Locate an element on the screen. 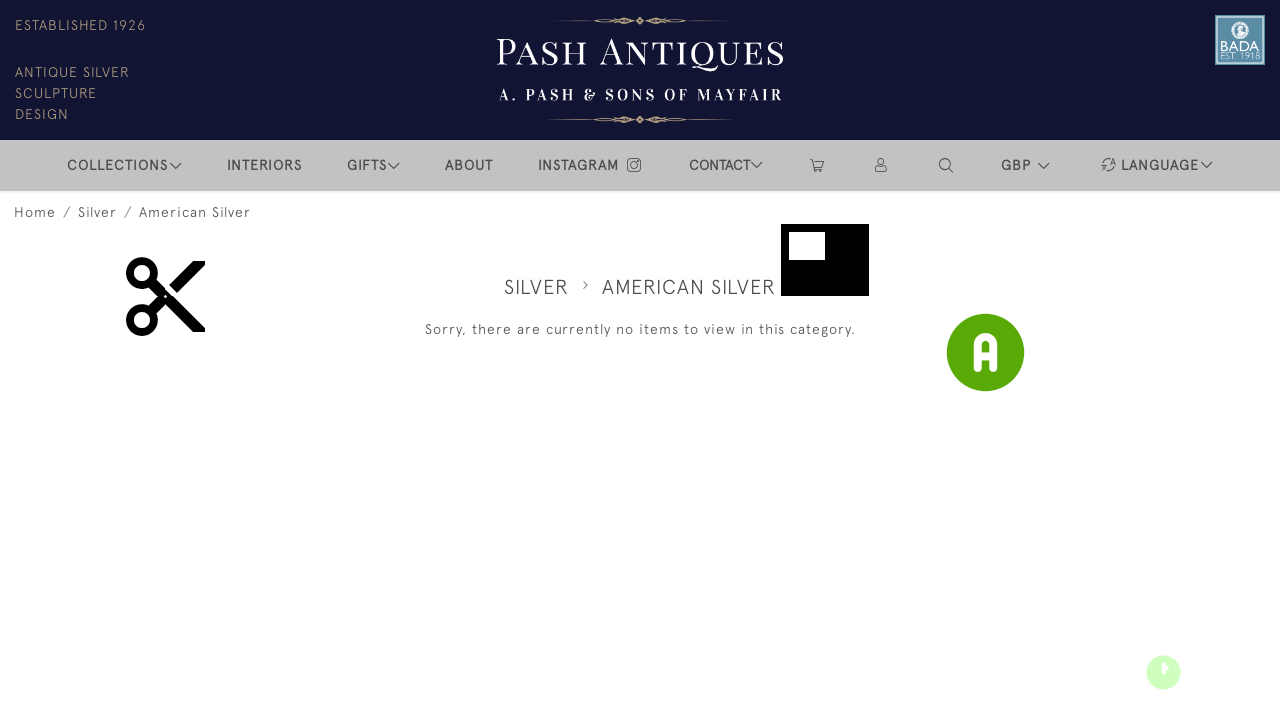 This screenshot has height=720, width=1280. indicates the current time is 1 o'clock is located at coordinates (1163, 672).